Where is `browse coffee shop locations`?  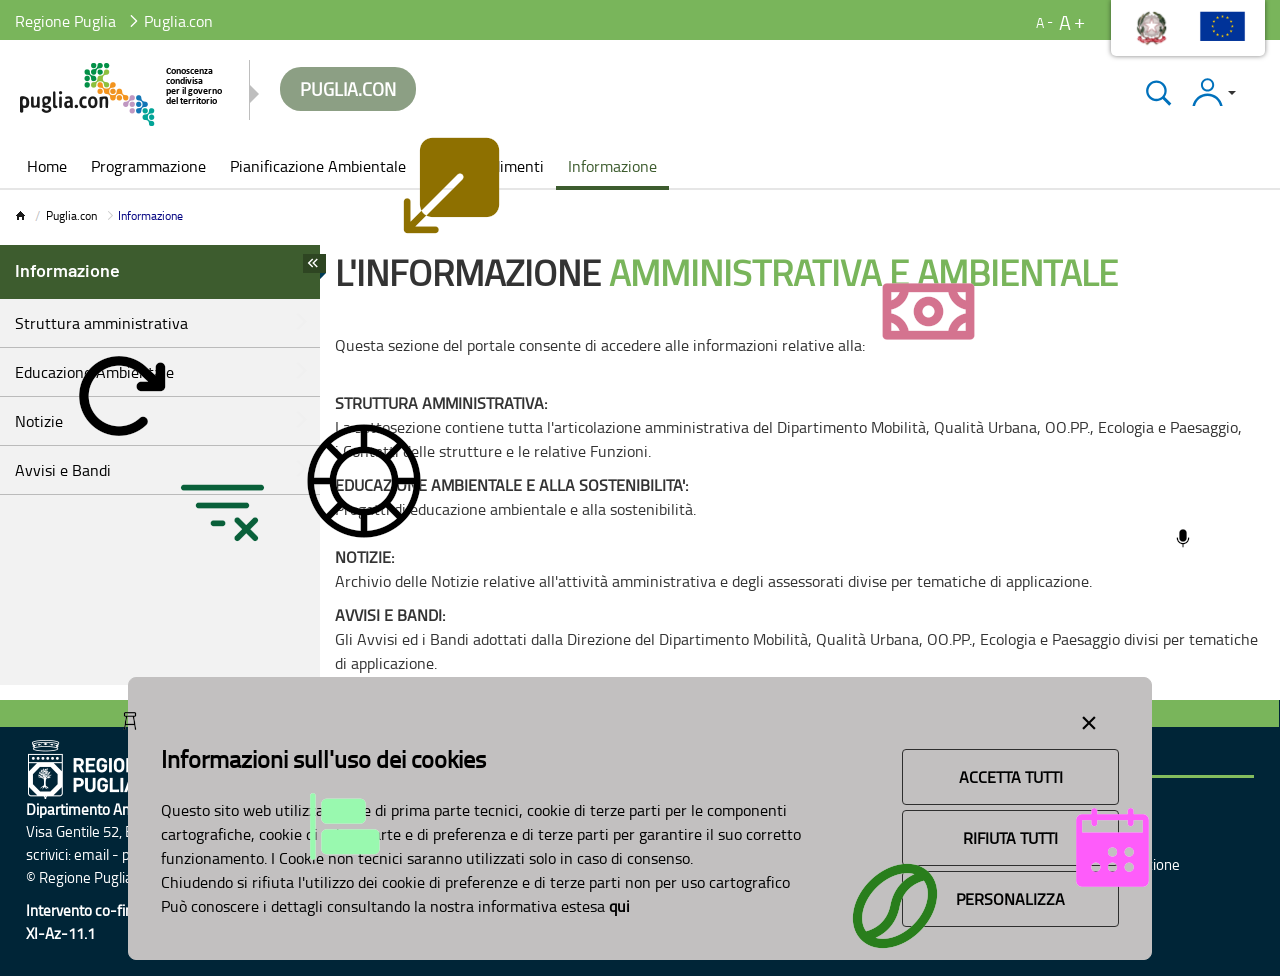 browse coffee shop locations is located at coordinates (895, 906).